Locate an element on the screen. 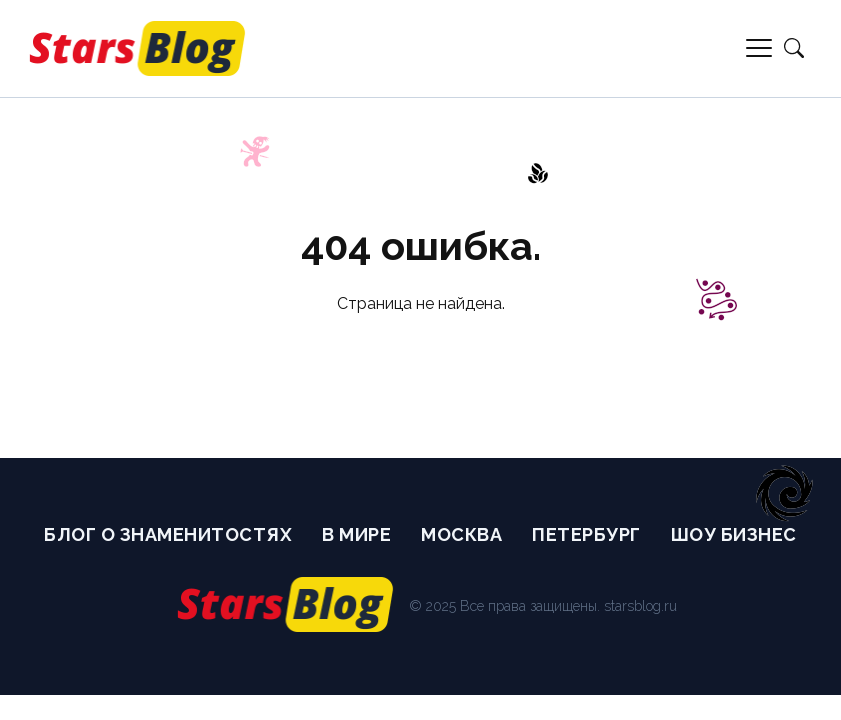 The width and height of the screenshot is (841, 720). navigate a slalom or obstacle course is located at coordinates (716, 299).